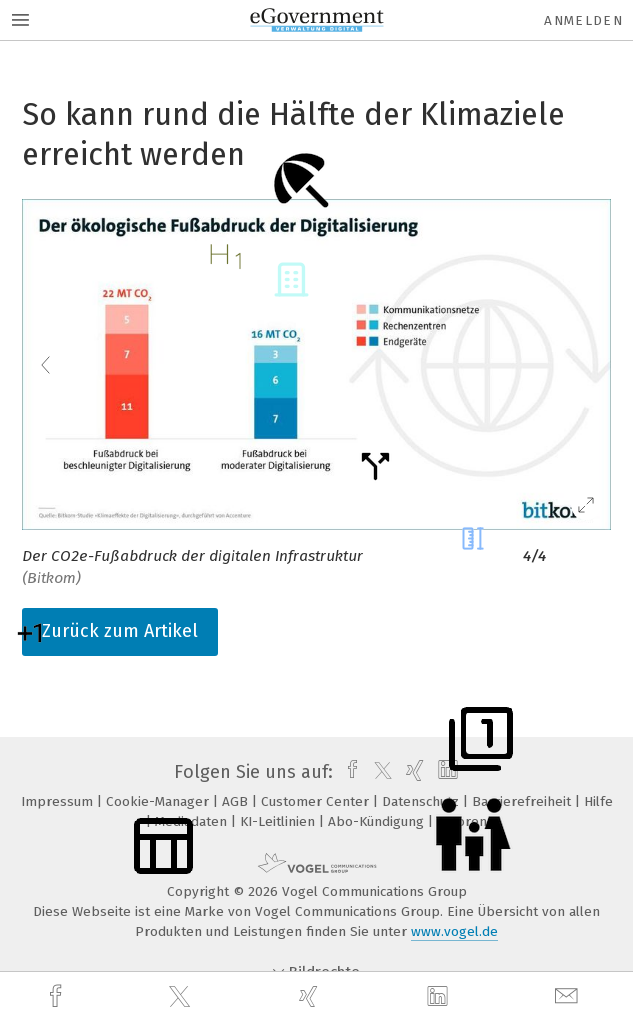 This screenshot has height=1021, width=633. Describe the element at coordinates (375, 466) in the screenshot. I see `split or fork a call to multiple recipients` at that location.